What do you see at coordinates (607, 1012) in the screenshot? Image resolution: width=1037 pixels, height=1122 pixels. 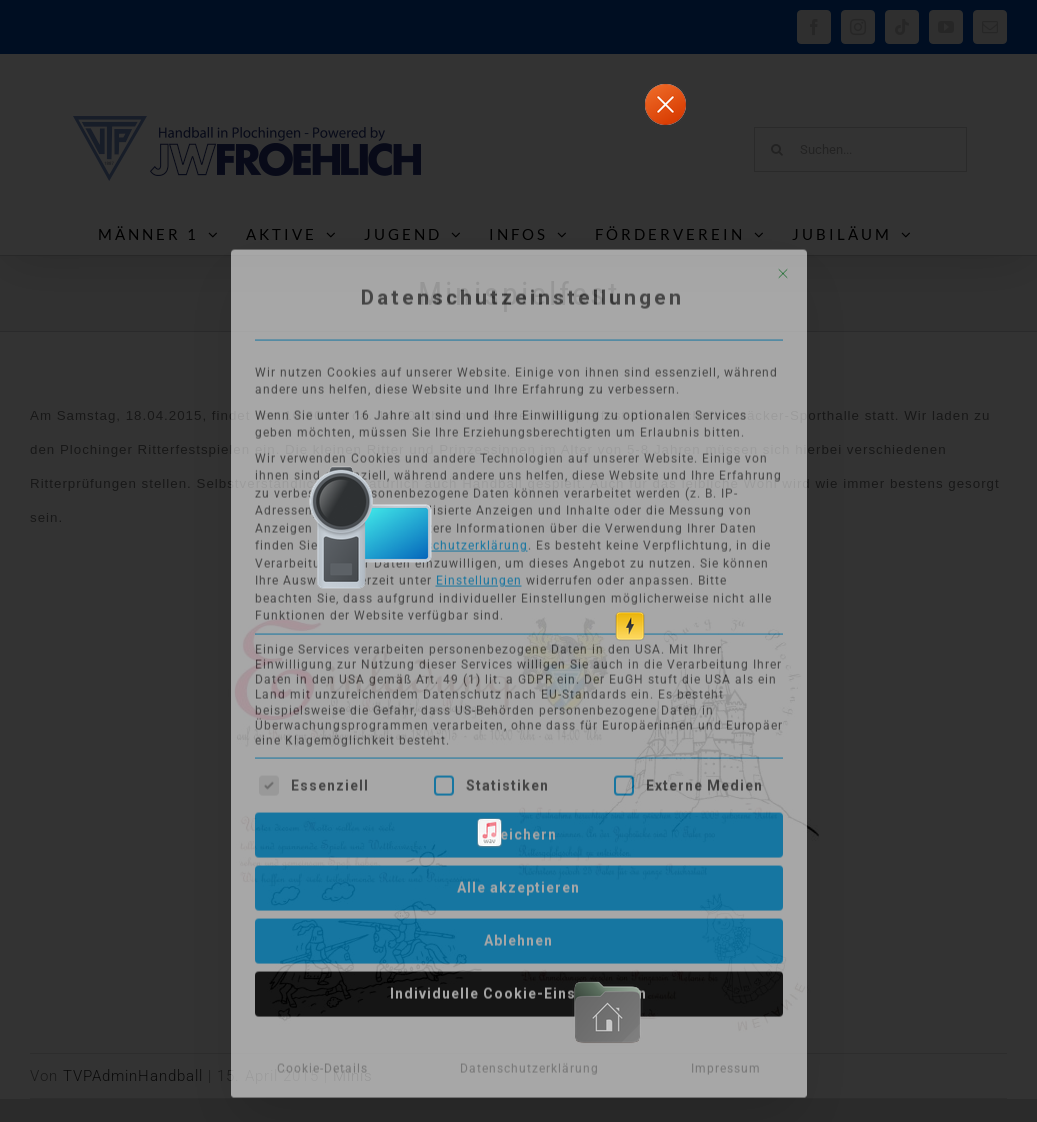 I see `access your home folder` at bounding box center [607, 1012].